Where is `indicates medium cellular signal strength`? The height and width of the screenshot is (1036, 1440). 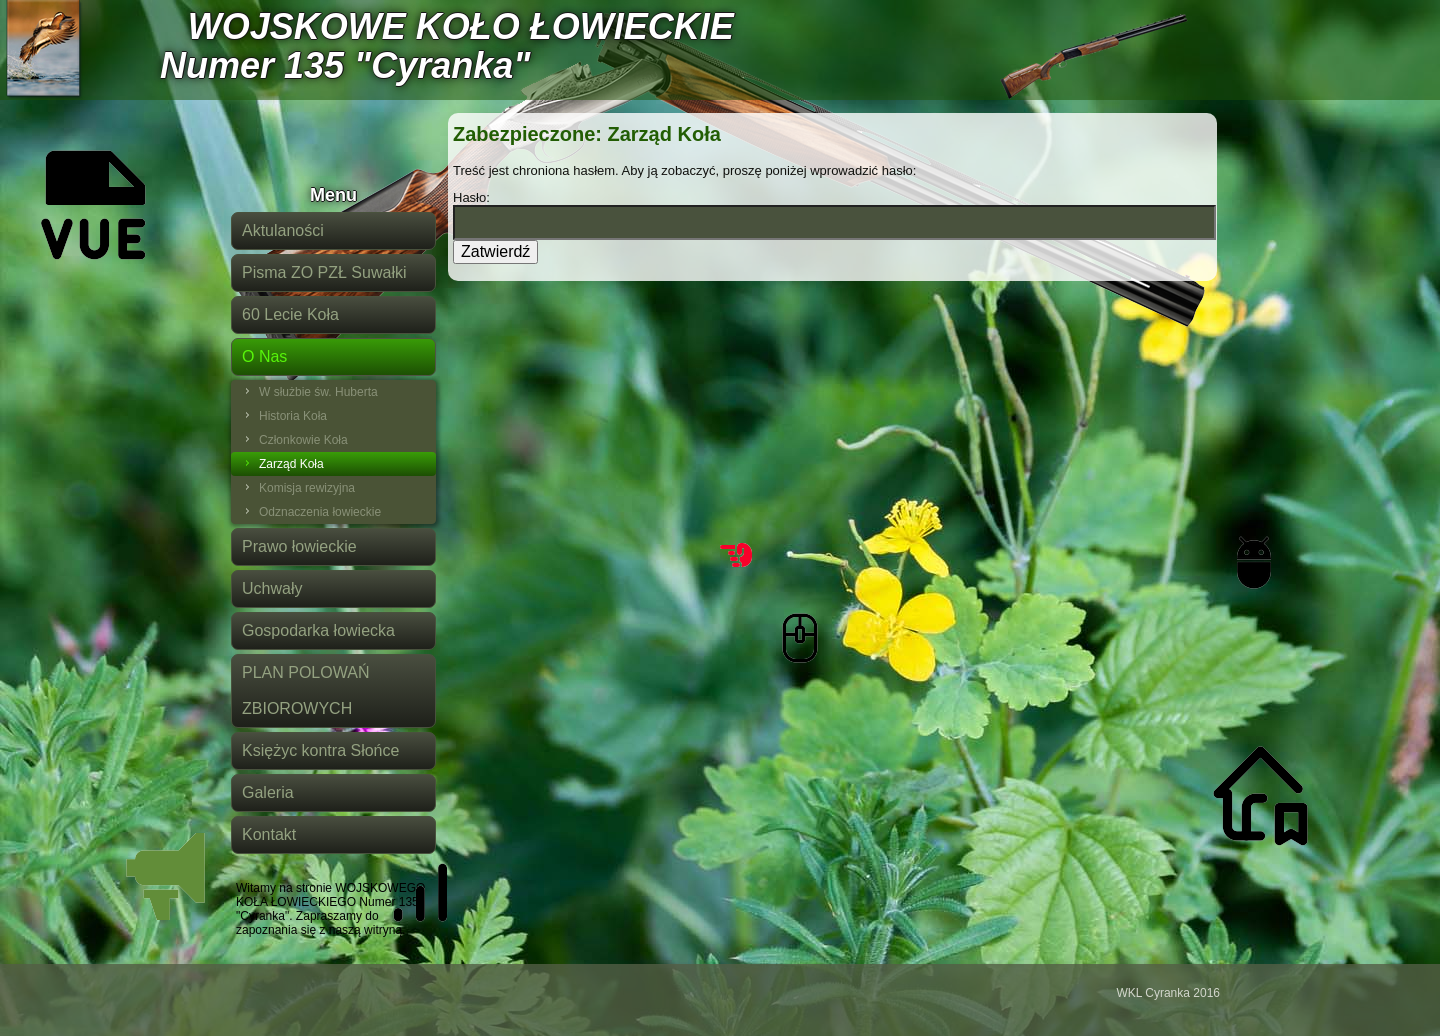 indicates medium cellular signal strength is located at coordinates (447, 877).